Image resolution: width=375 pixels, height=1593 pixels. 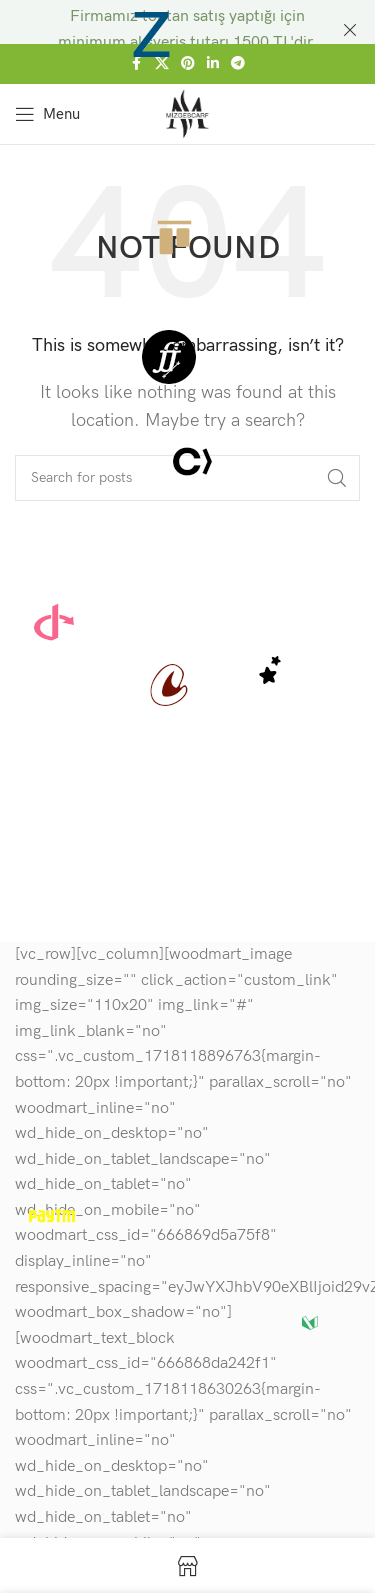 I want to click on crewai logo, so click(x=169, y=685).